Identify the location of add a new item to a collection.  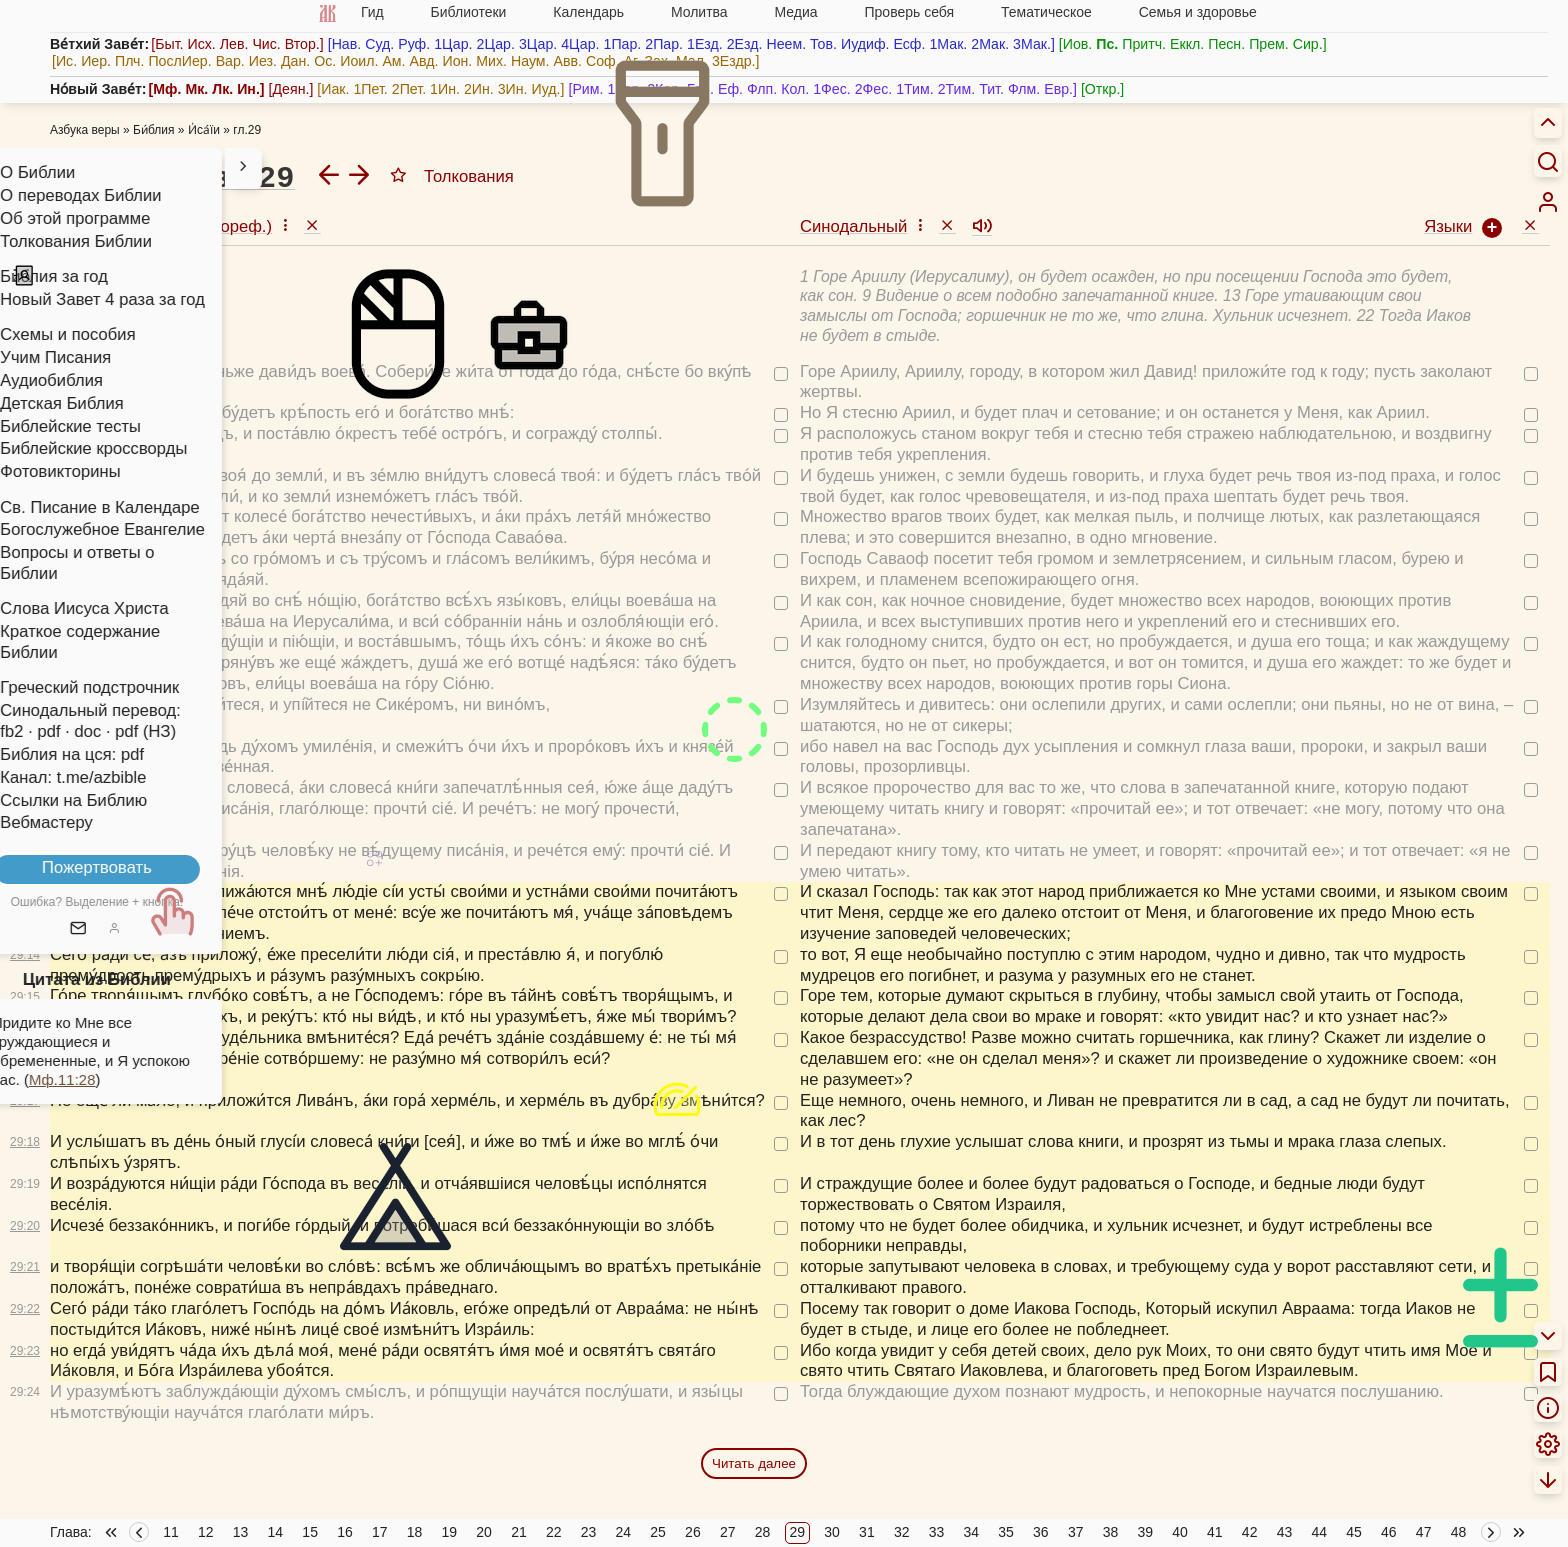
(374, 858).